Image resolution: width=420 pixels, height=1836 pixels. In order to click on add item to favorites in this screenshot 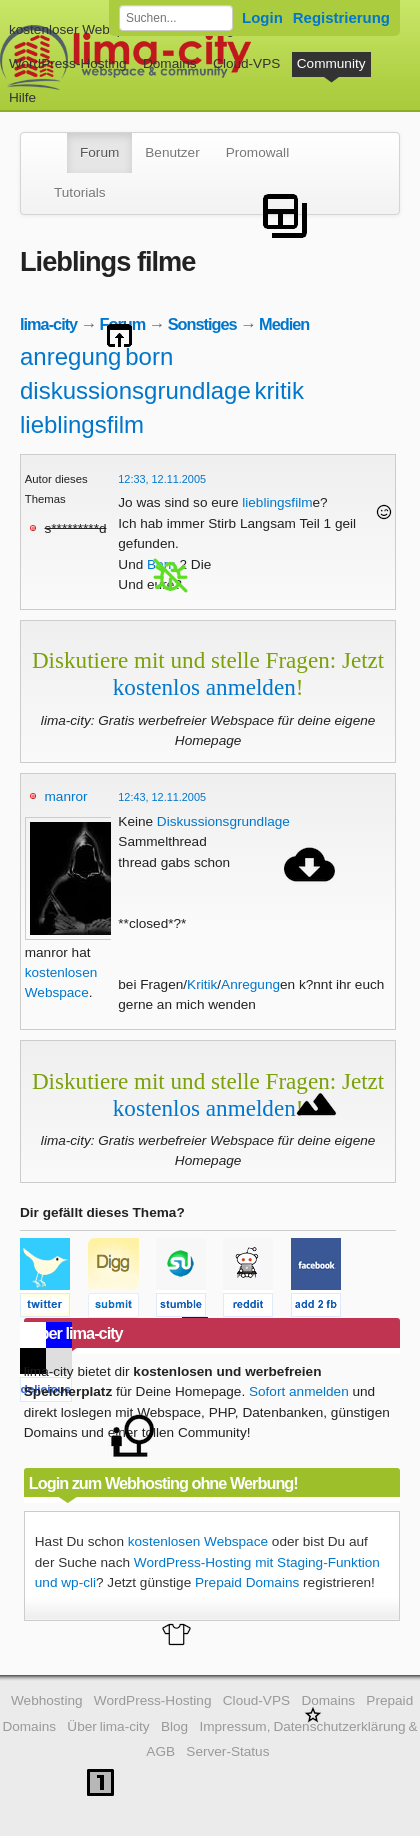, I will do `click(313, 1715)`.